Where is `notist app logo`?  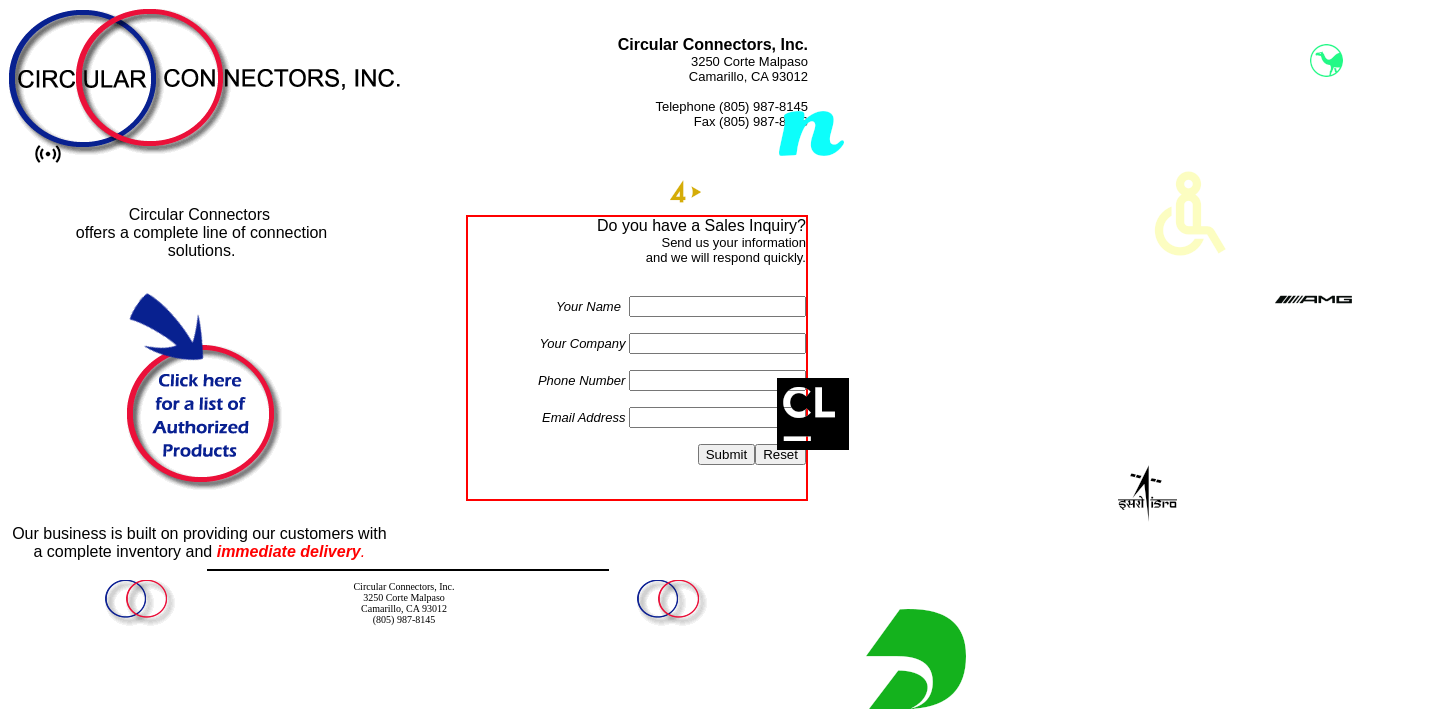 notist app logo is located at coordinates (811, 133).